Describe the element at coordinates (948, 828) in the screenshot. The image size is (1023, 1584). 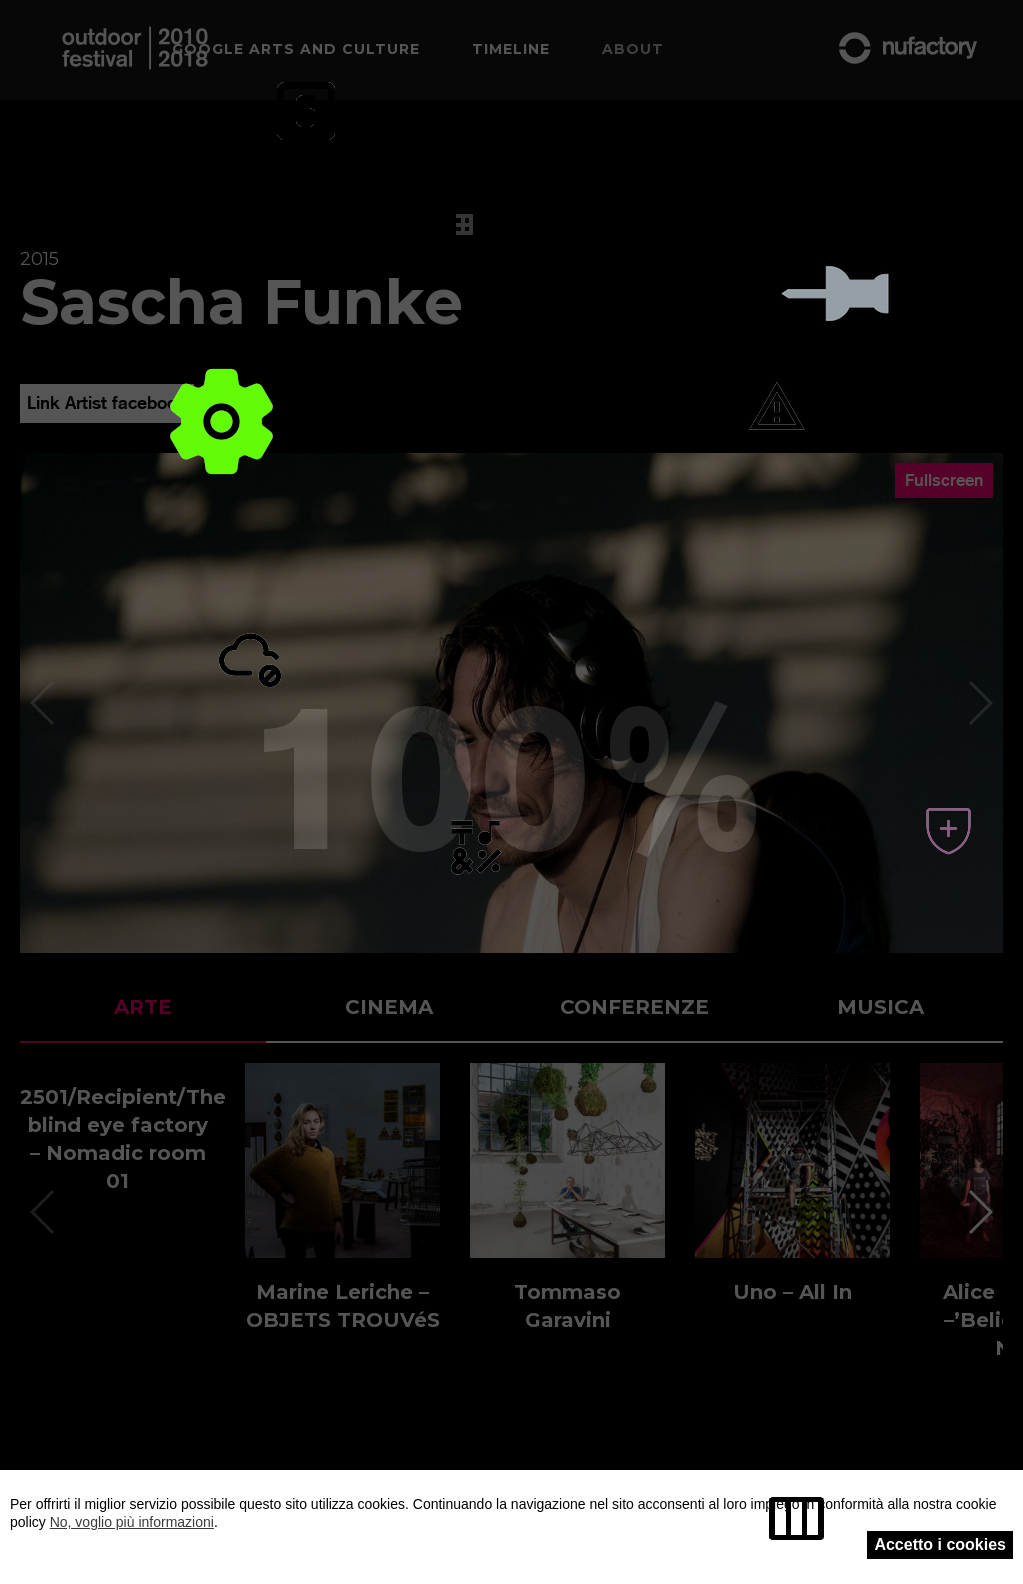
I see `add new security protection` at that location.